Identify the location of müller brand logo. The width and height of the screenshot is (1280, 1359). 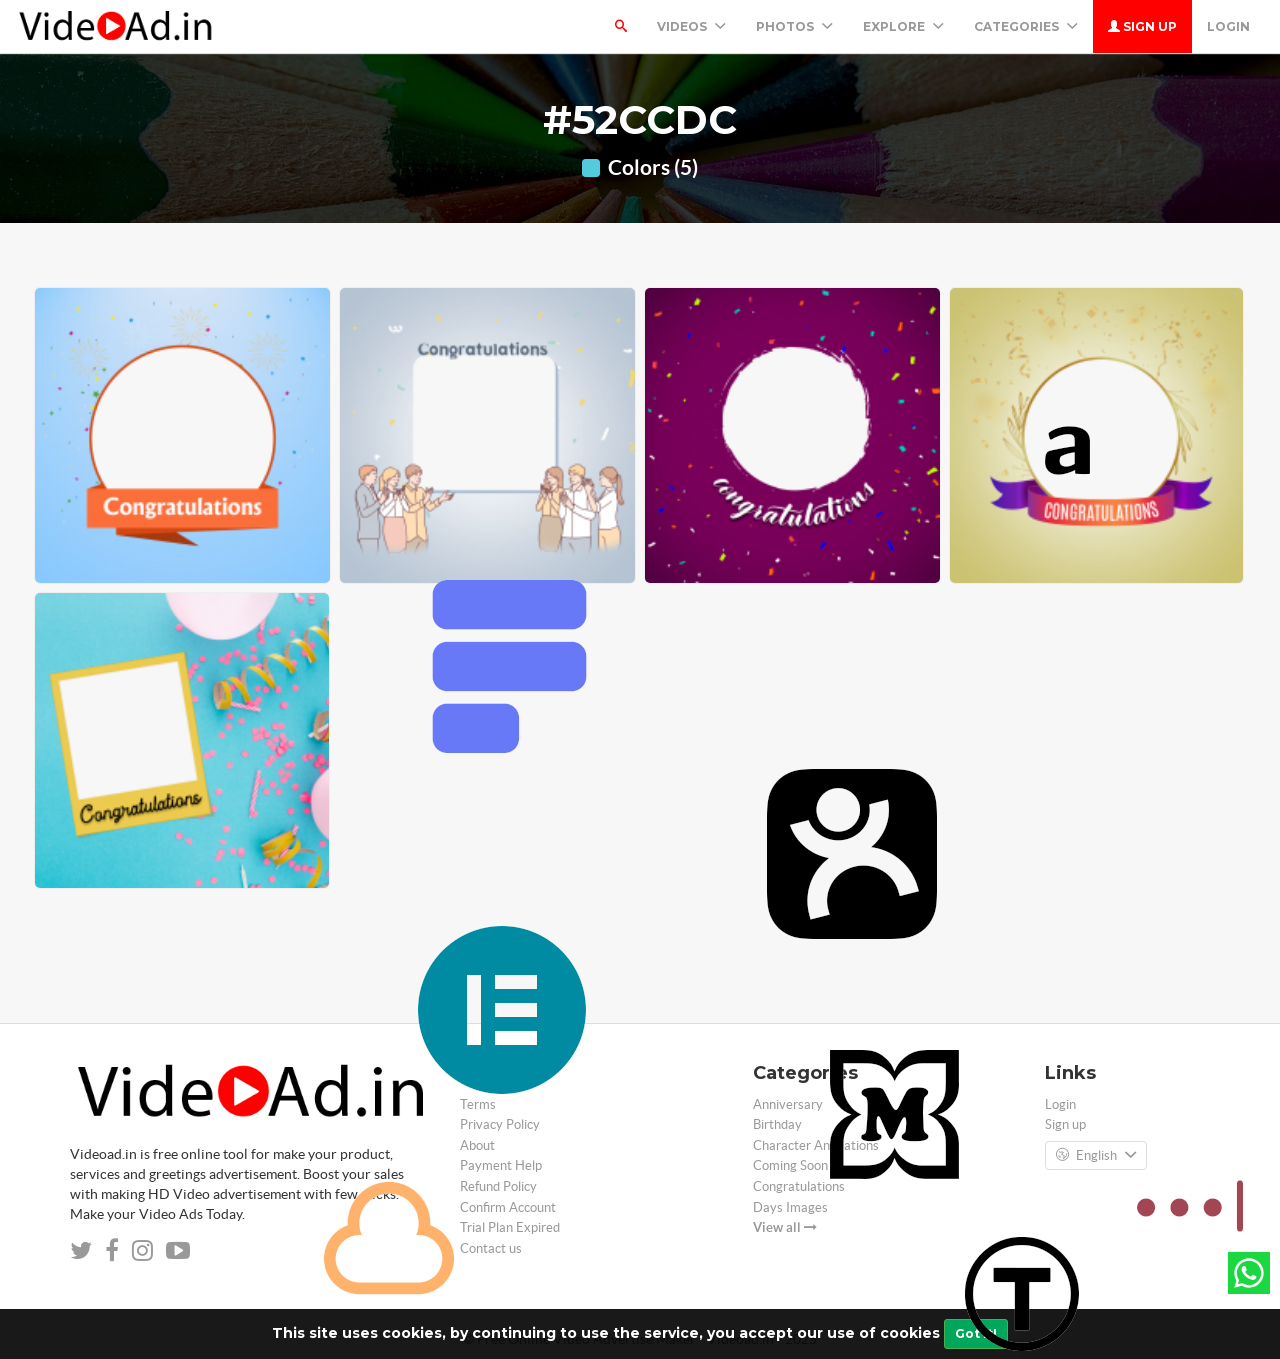
(894, 1114).